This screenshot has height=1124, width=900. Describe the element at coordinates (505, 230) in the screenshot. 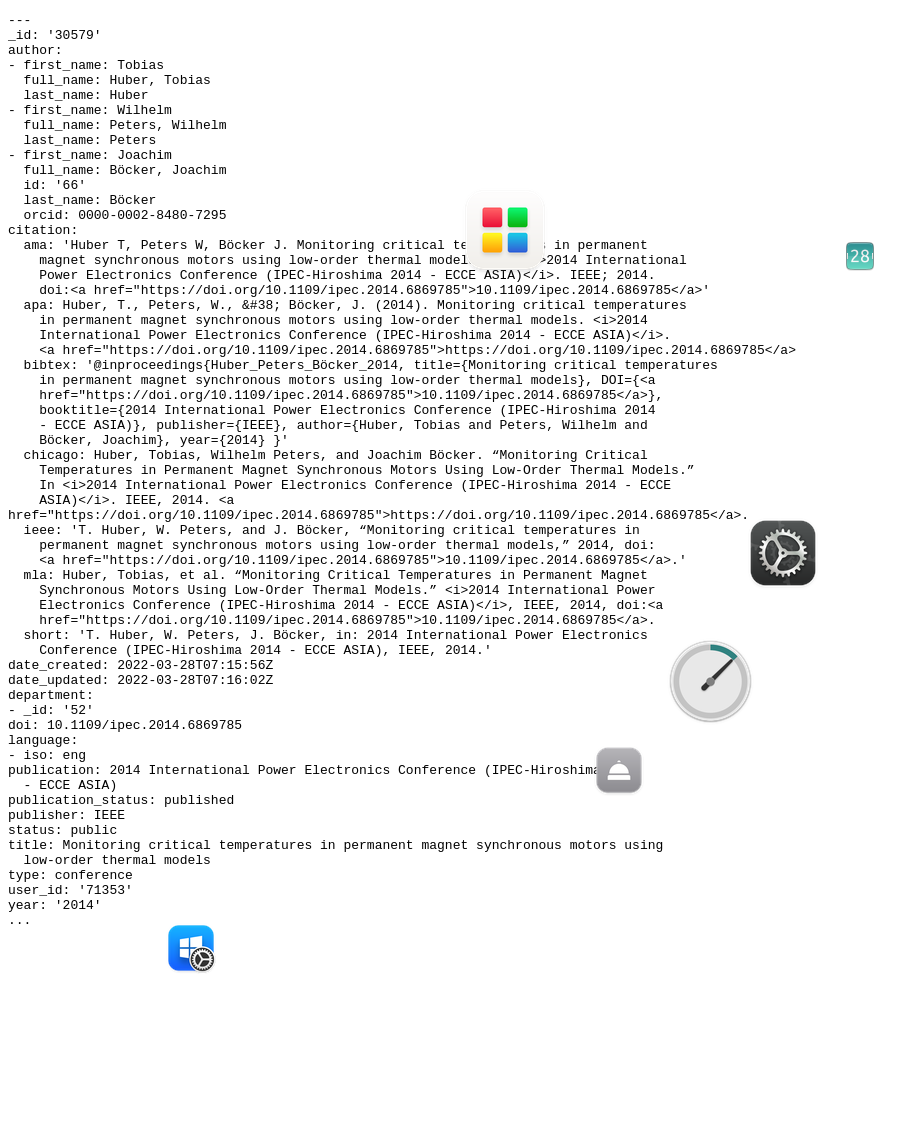

I see `open Code::Blocks IDE application` at that location.